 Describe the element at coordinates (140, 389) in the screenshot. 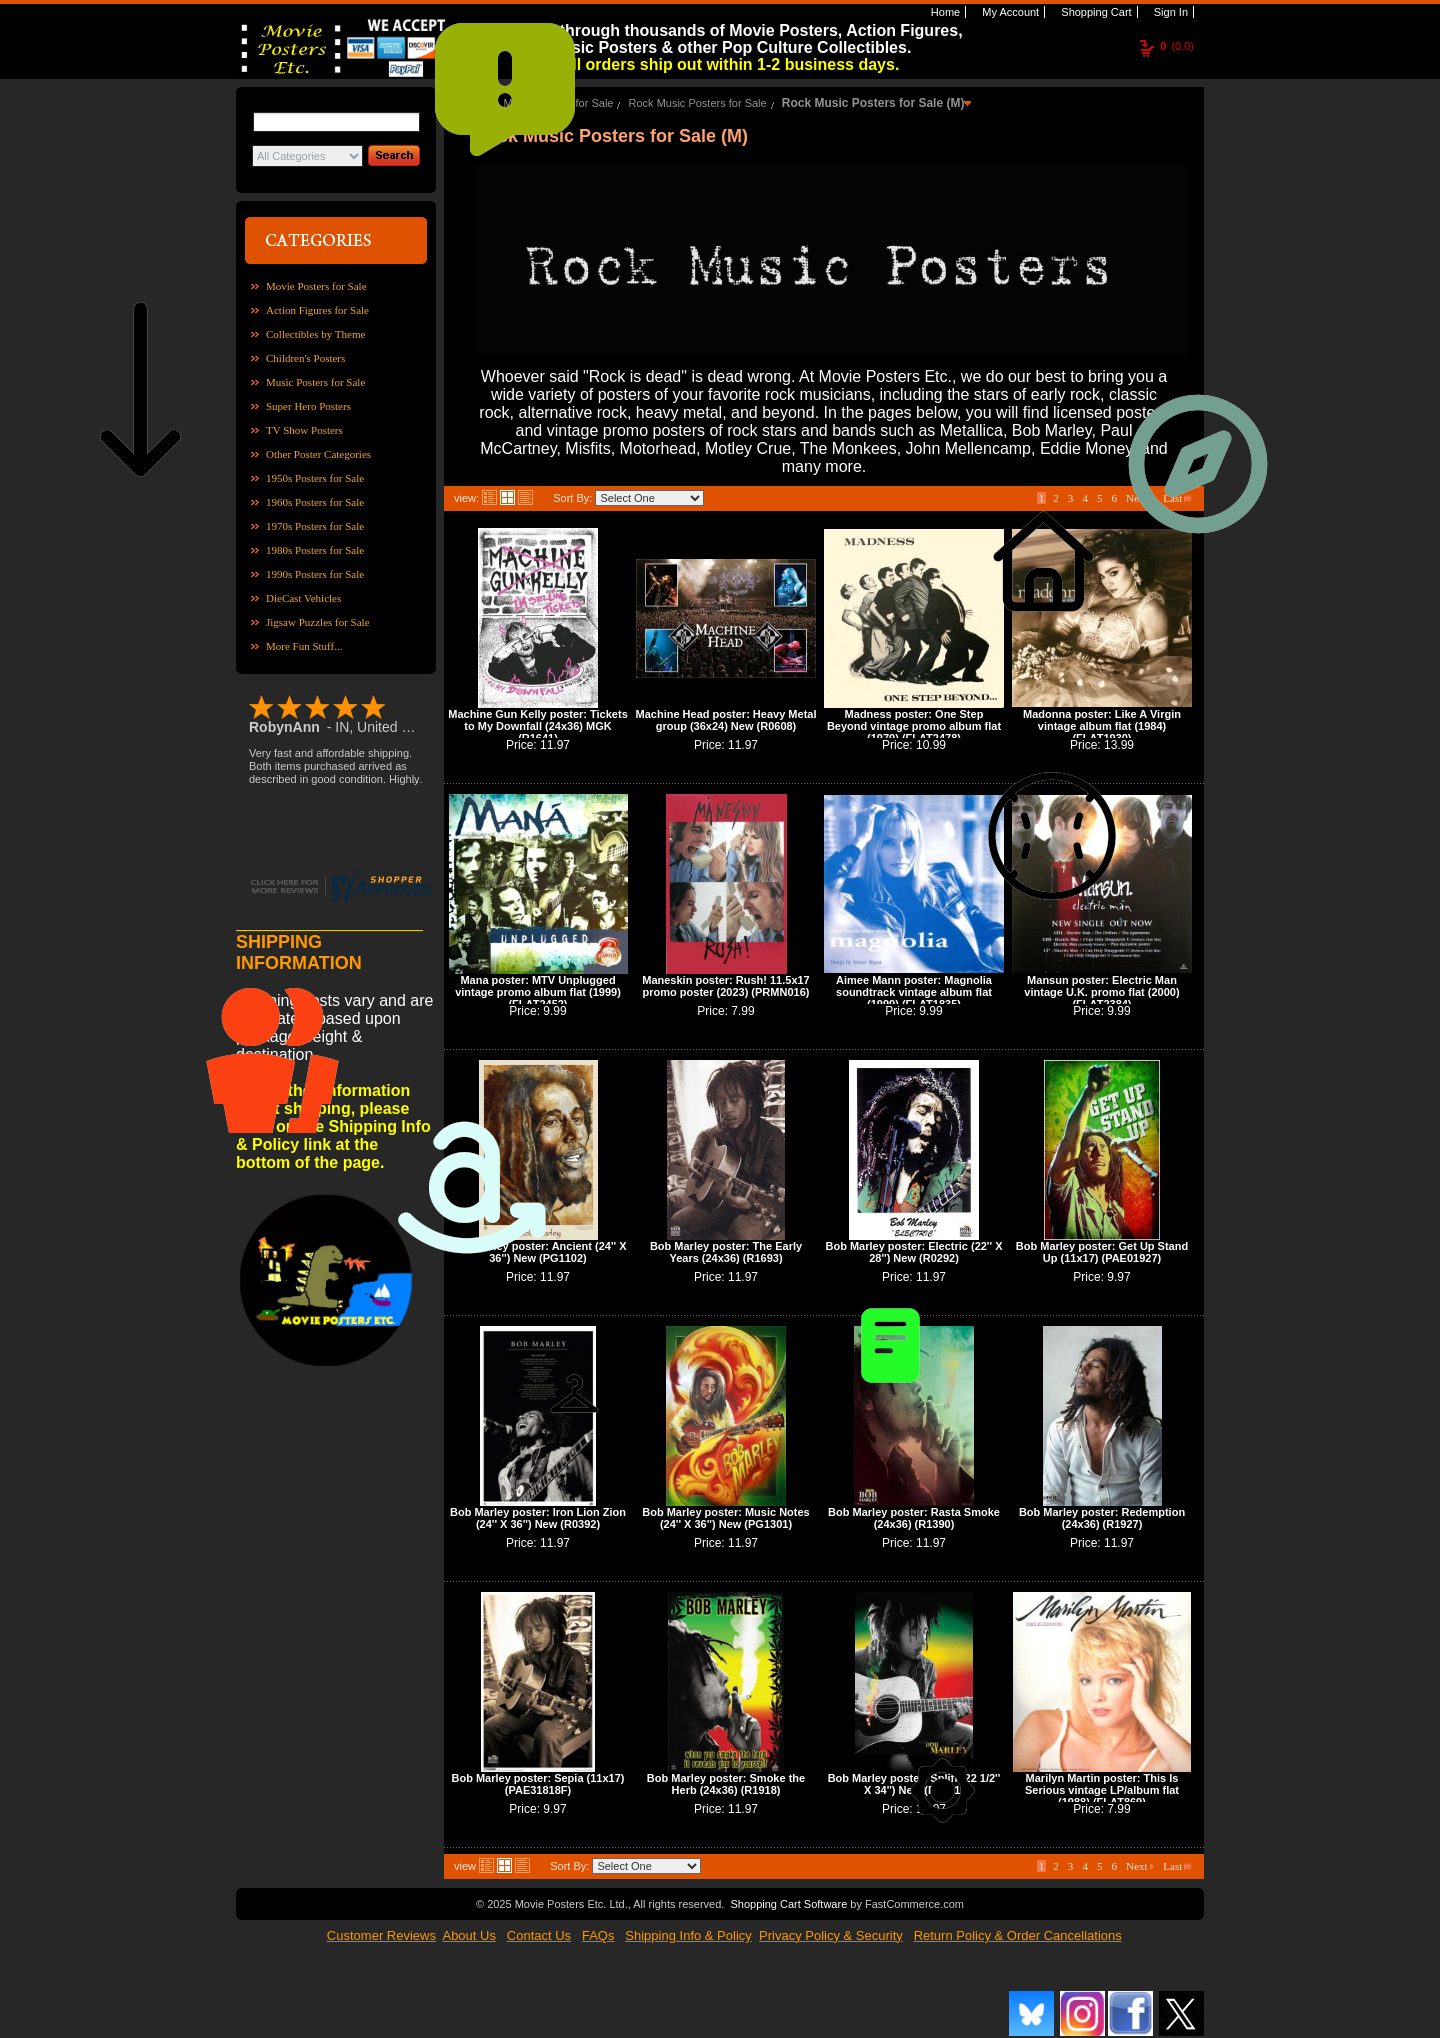

I see `scroll down for more content` at that location.